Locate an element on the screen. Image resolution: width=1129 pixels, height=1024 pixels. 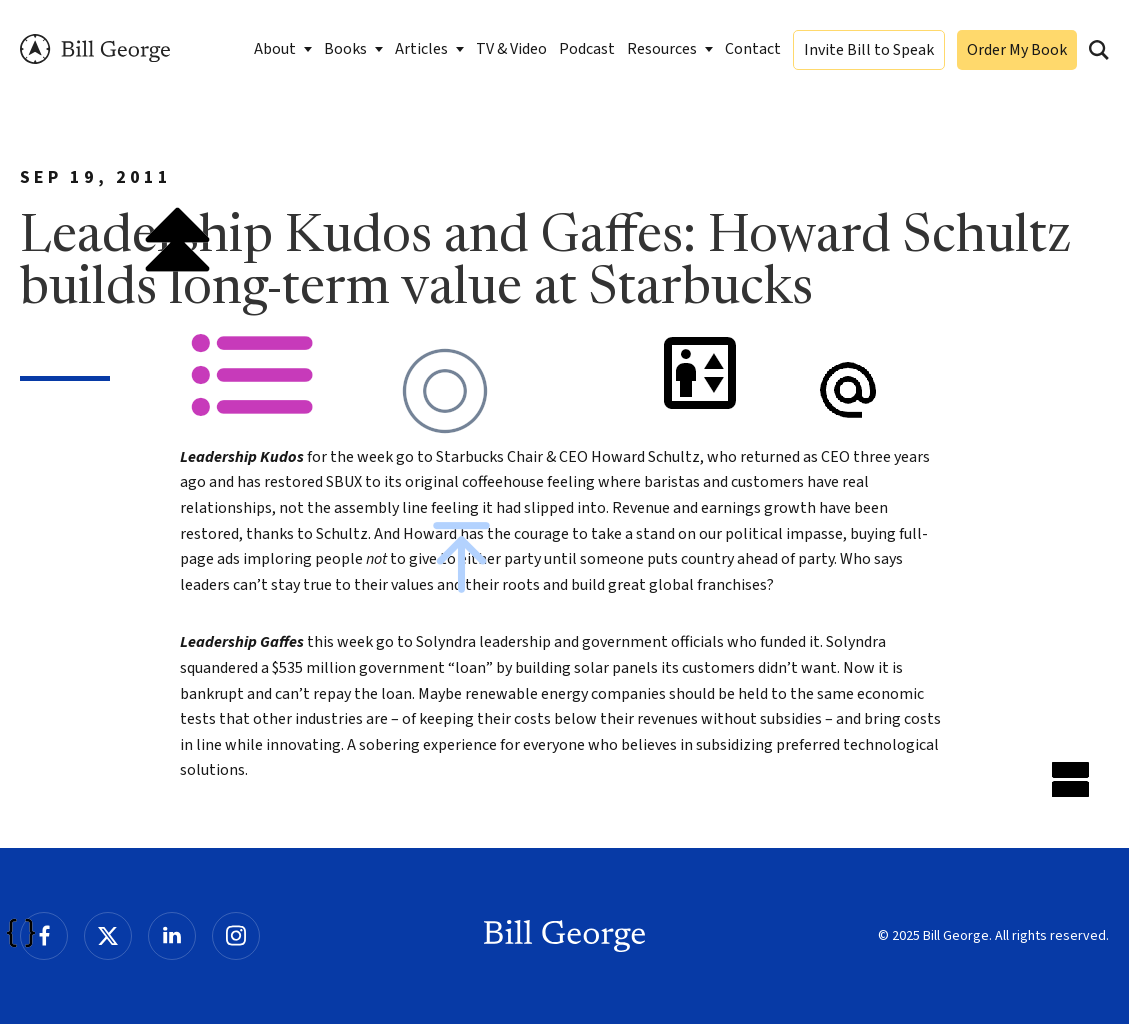
upload file to cloud or server is located at coordinates (461, 557).